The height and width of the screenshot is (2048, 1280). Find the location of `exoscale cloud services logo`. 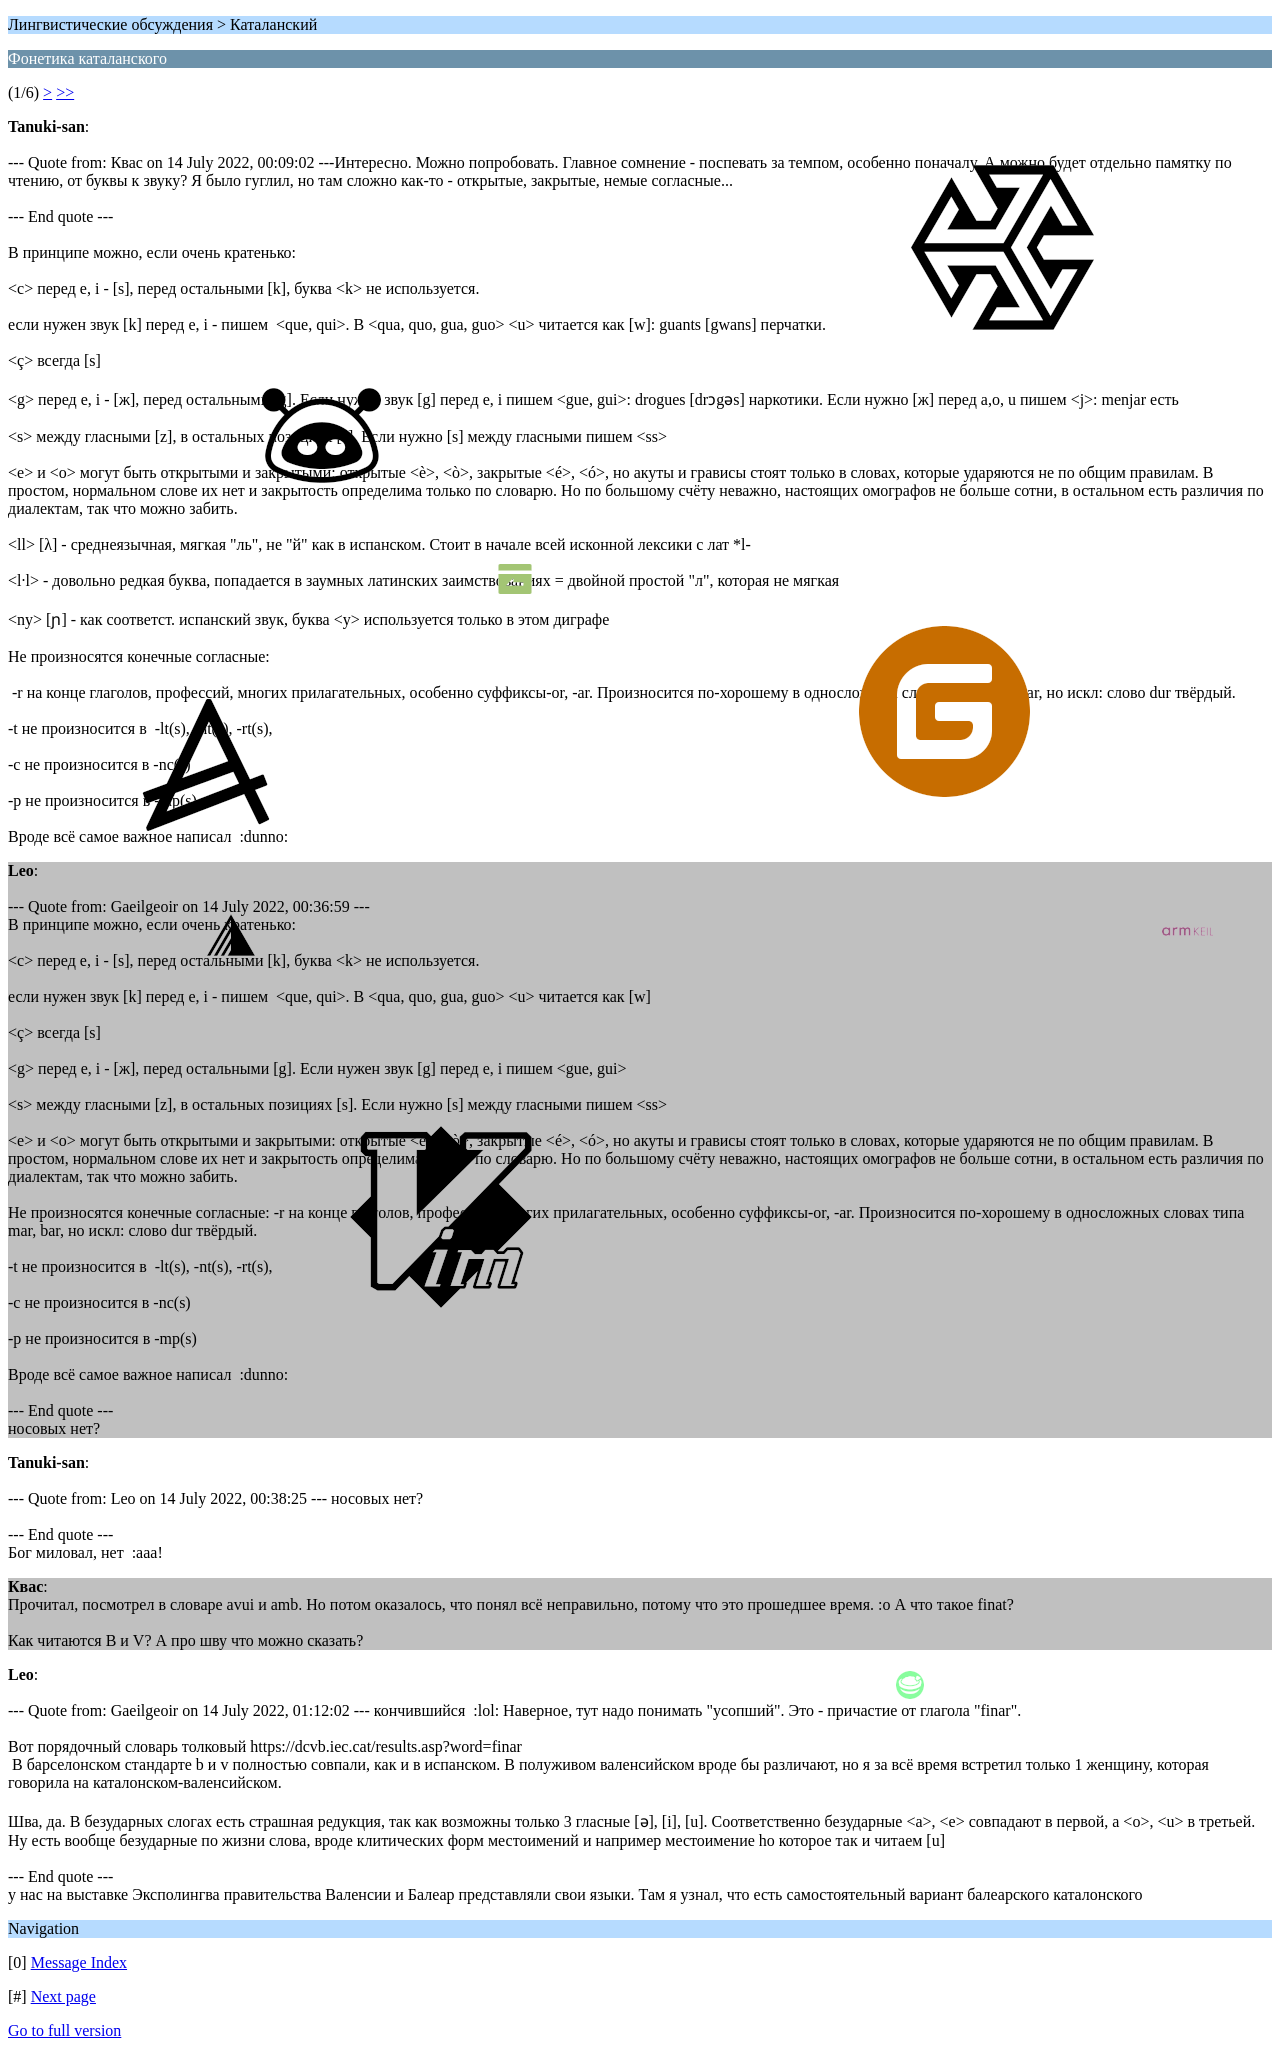

exoscale cloud services logo is located at coordinates (231, 935).